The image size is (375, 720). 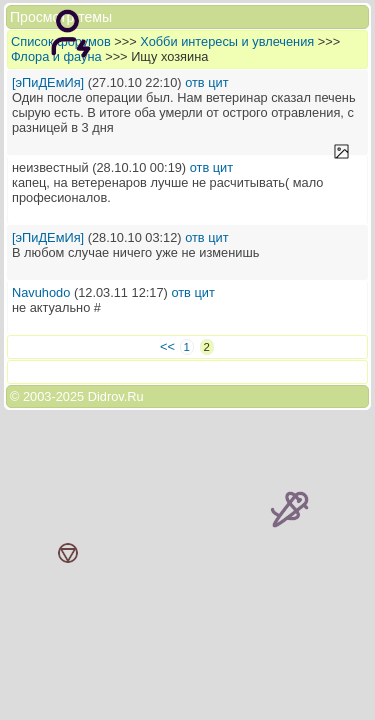 I want to click on view image or photo, so click(x=341, y=151).